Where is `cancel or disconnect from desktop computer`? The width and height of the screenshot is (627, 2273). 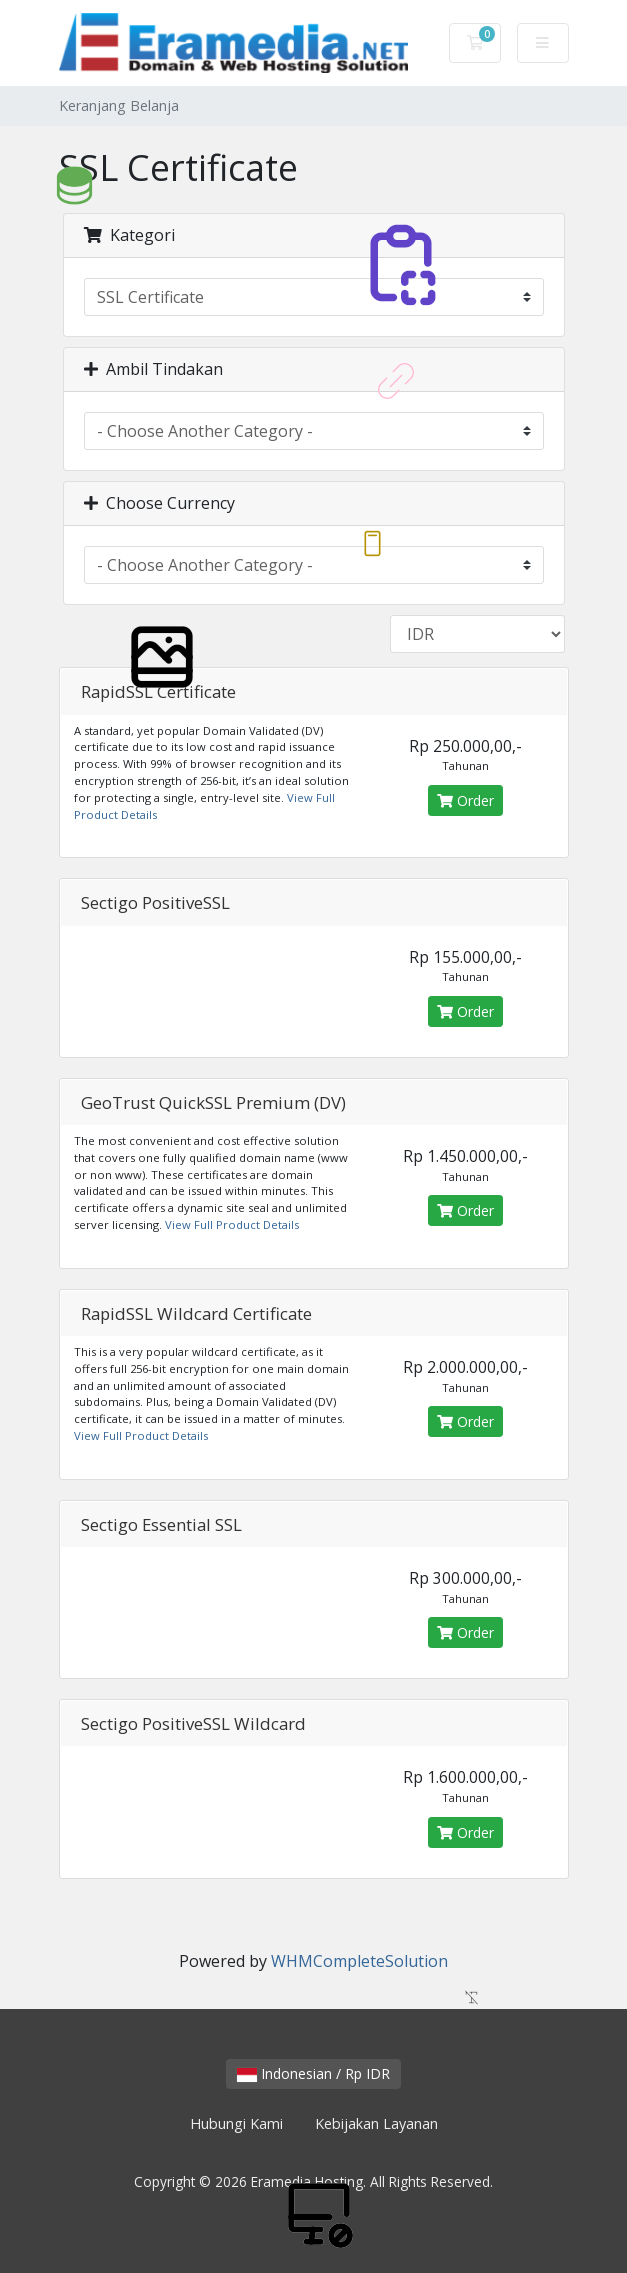
cancel or disconnect from desktop computer is located at coordinates (319, 2214).